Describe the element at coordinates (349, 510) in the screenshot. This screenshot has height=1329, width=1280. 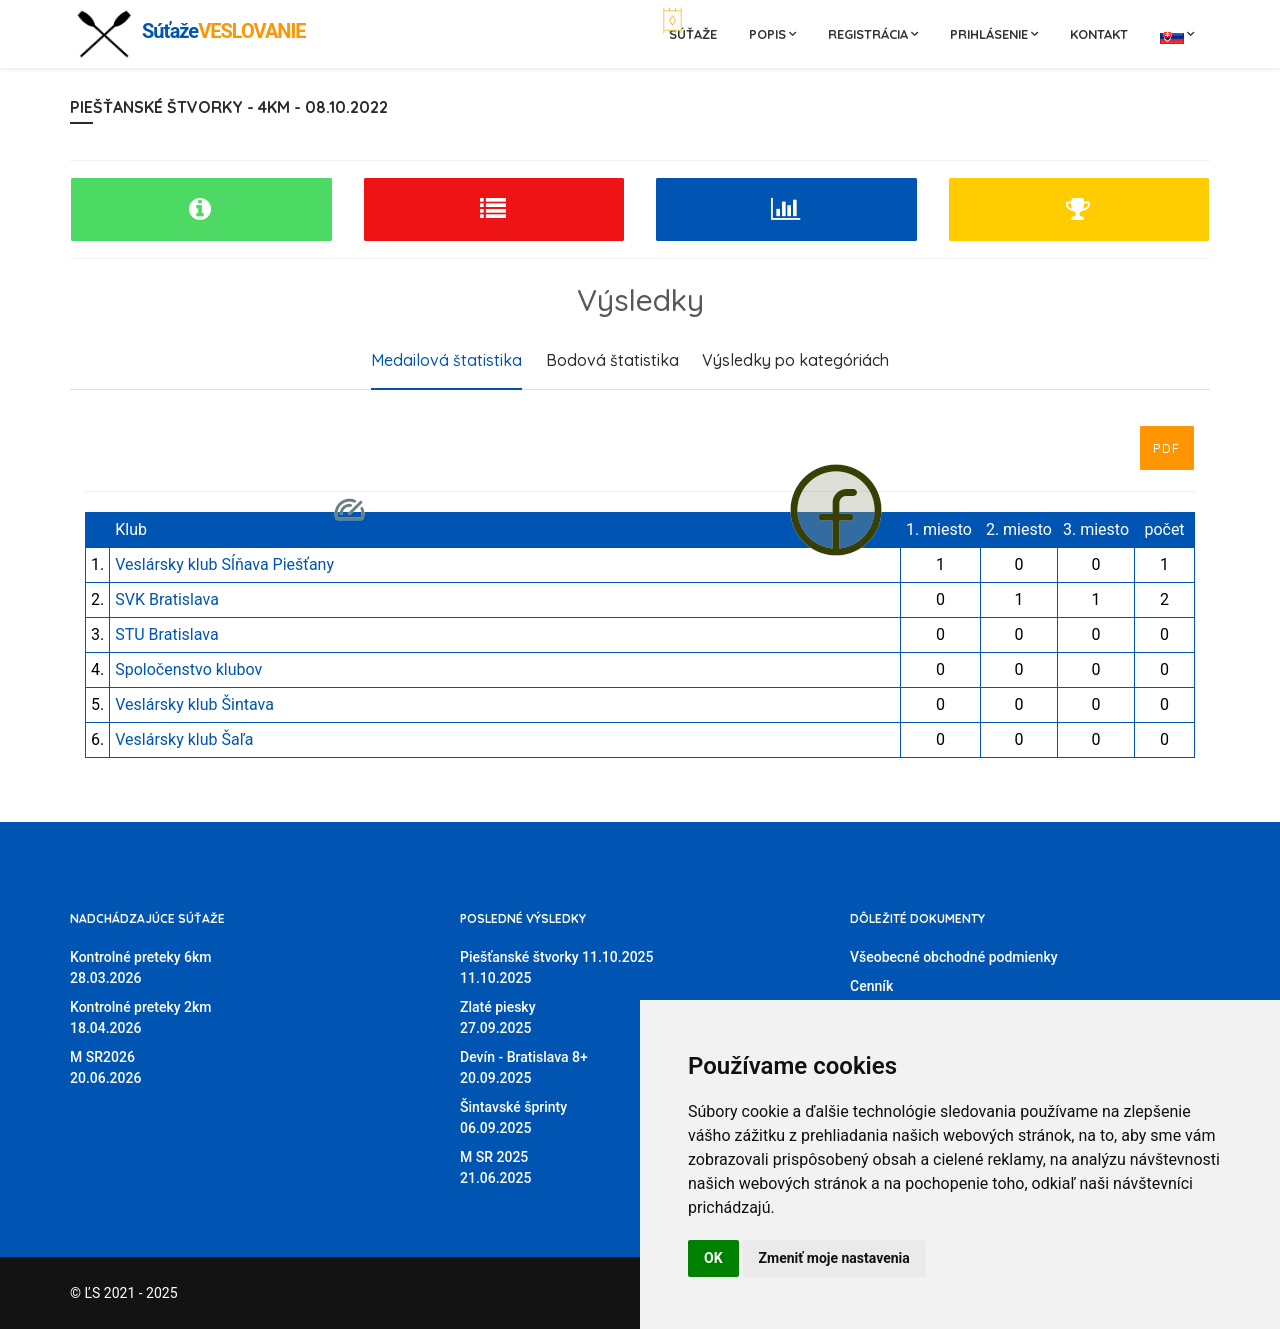
I see `view performance or speed metrics` at that location.